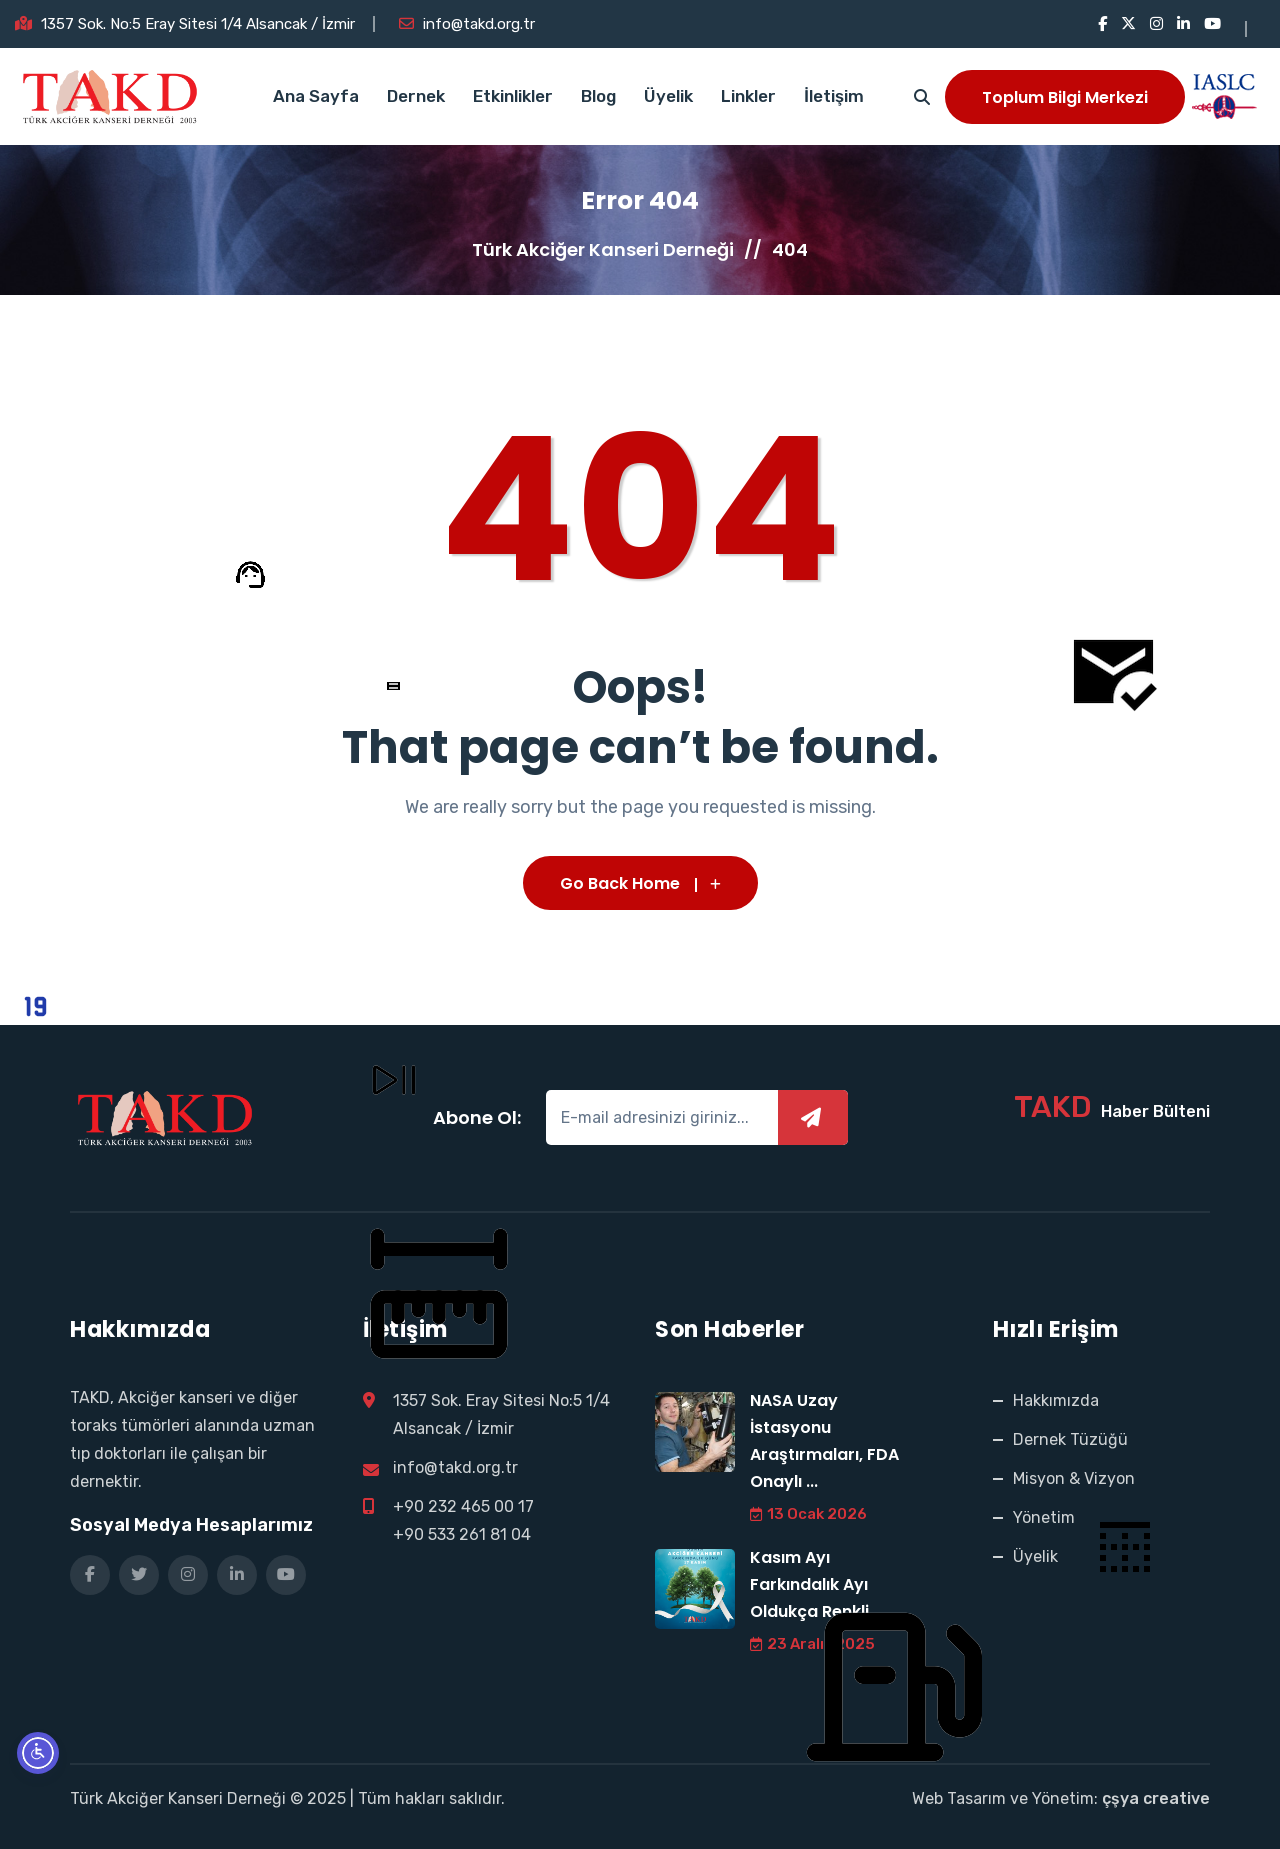 This screenshot has height=1849, width=1280. I want to click on switch to stream or list view, so click(393, 686).